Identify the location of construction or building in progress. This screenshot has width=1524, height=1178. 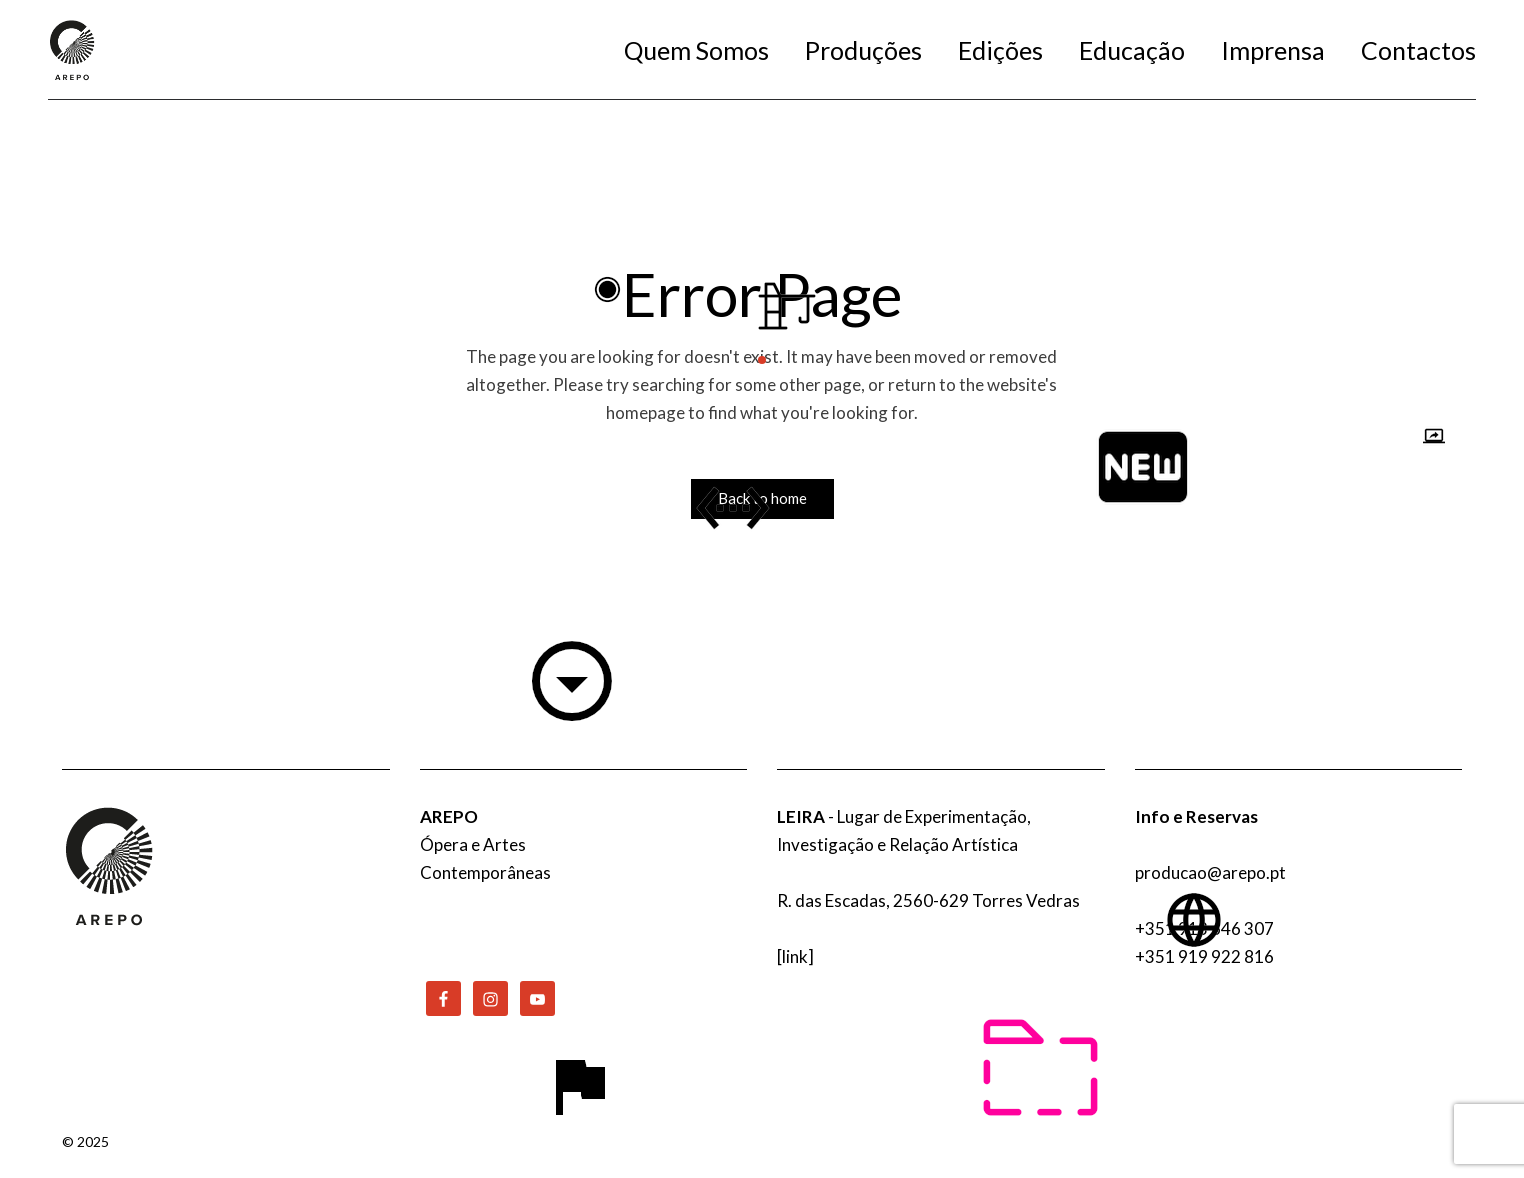
(786, 306).